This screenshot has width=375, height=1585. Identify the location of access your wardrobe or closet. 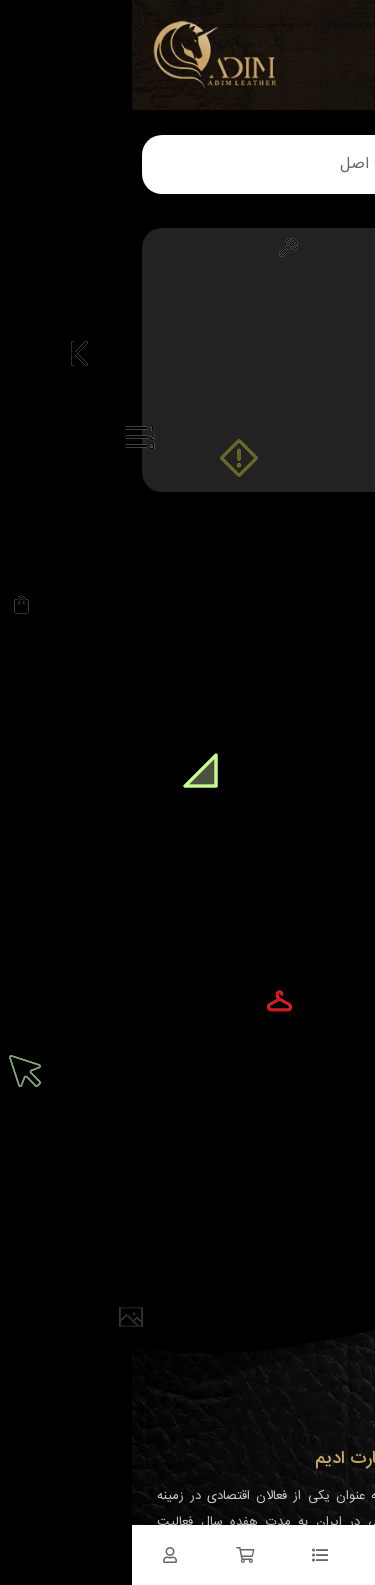
(279, 1001).